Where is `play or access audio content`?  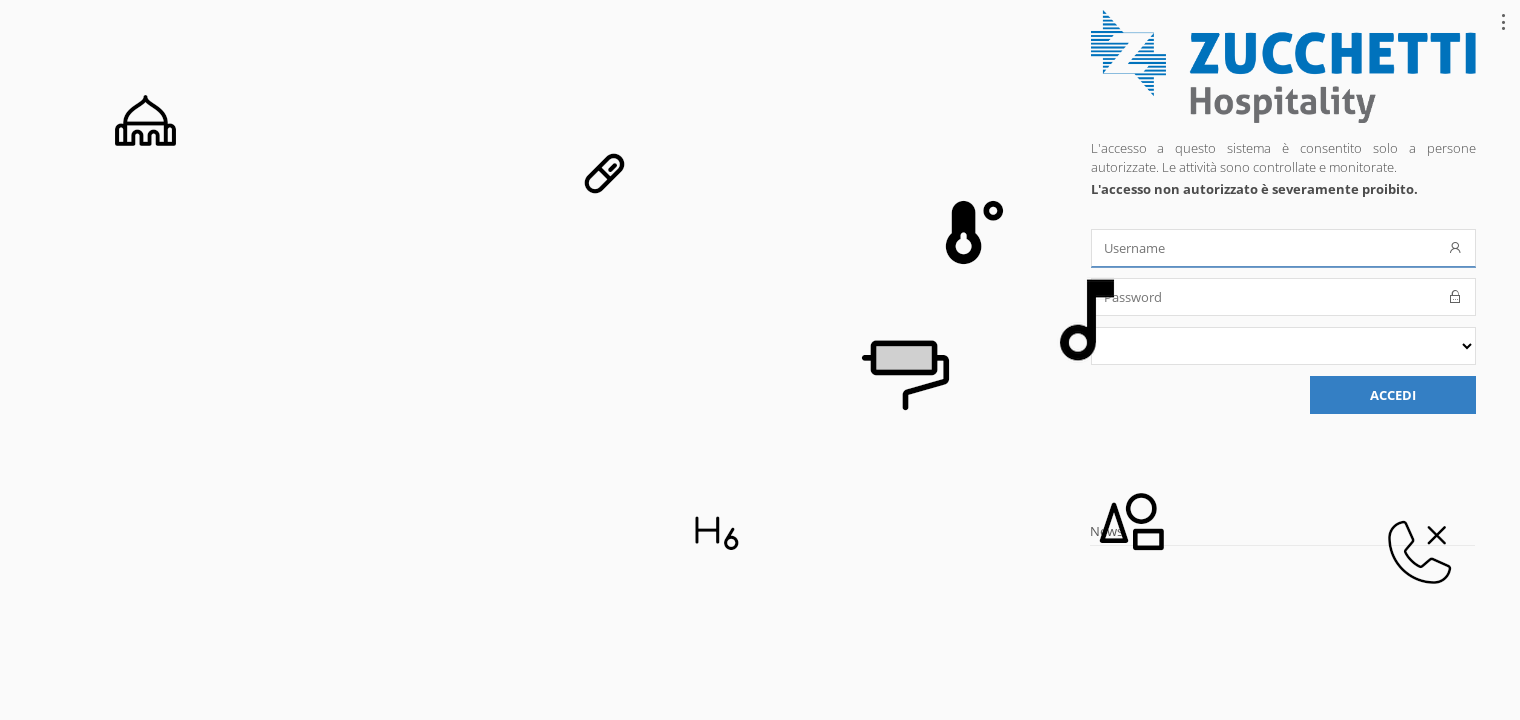
play or access audio content is located at coordinates (1087, 320).